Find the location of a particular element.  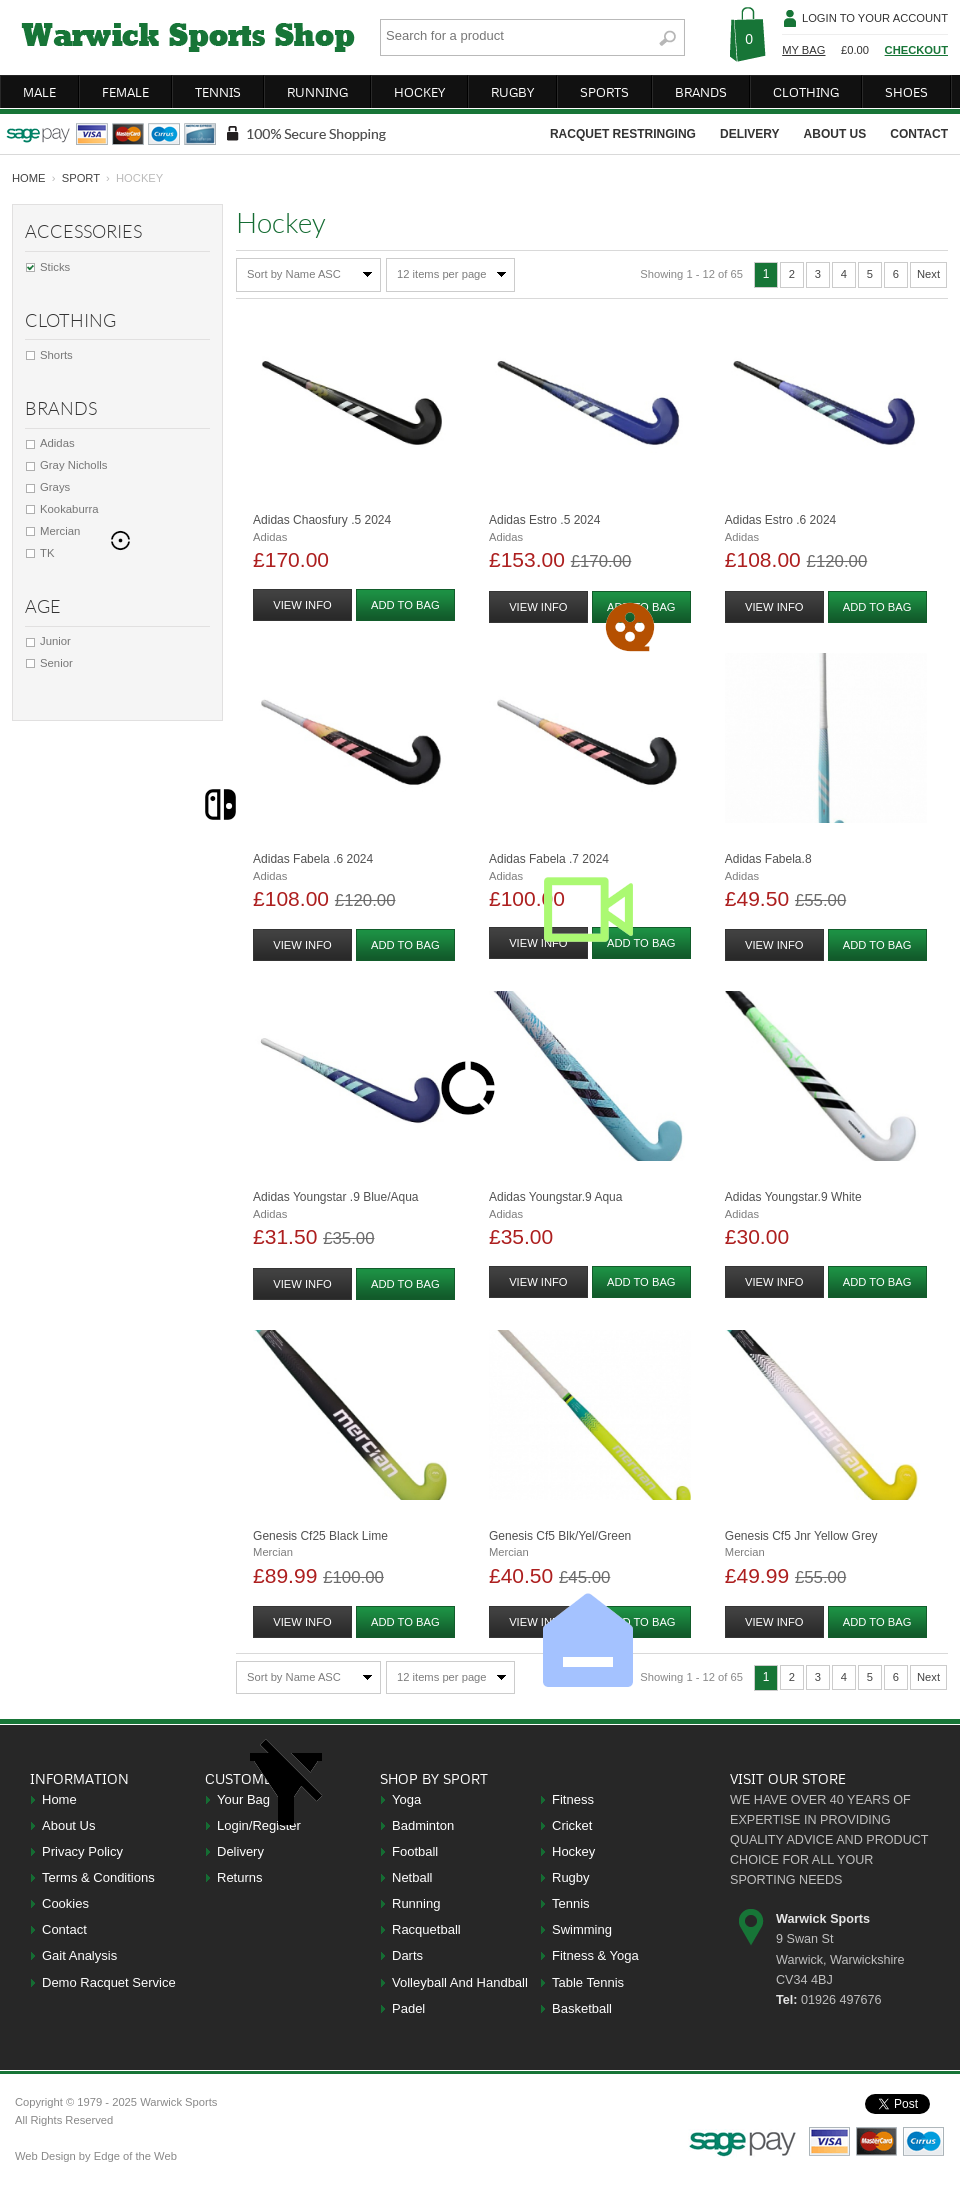

turn on camera for video call is located at coordinates (588, 909).